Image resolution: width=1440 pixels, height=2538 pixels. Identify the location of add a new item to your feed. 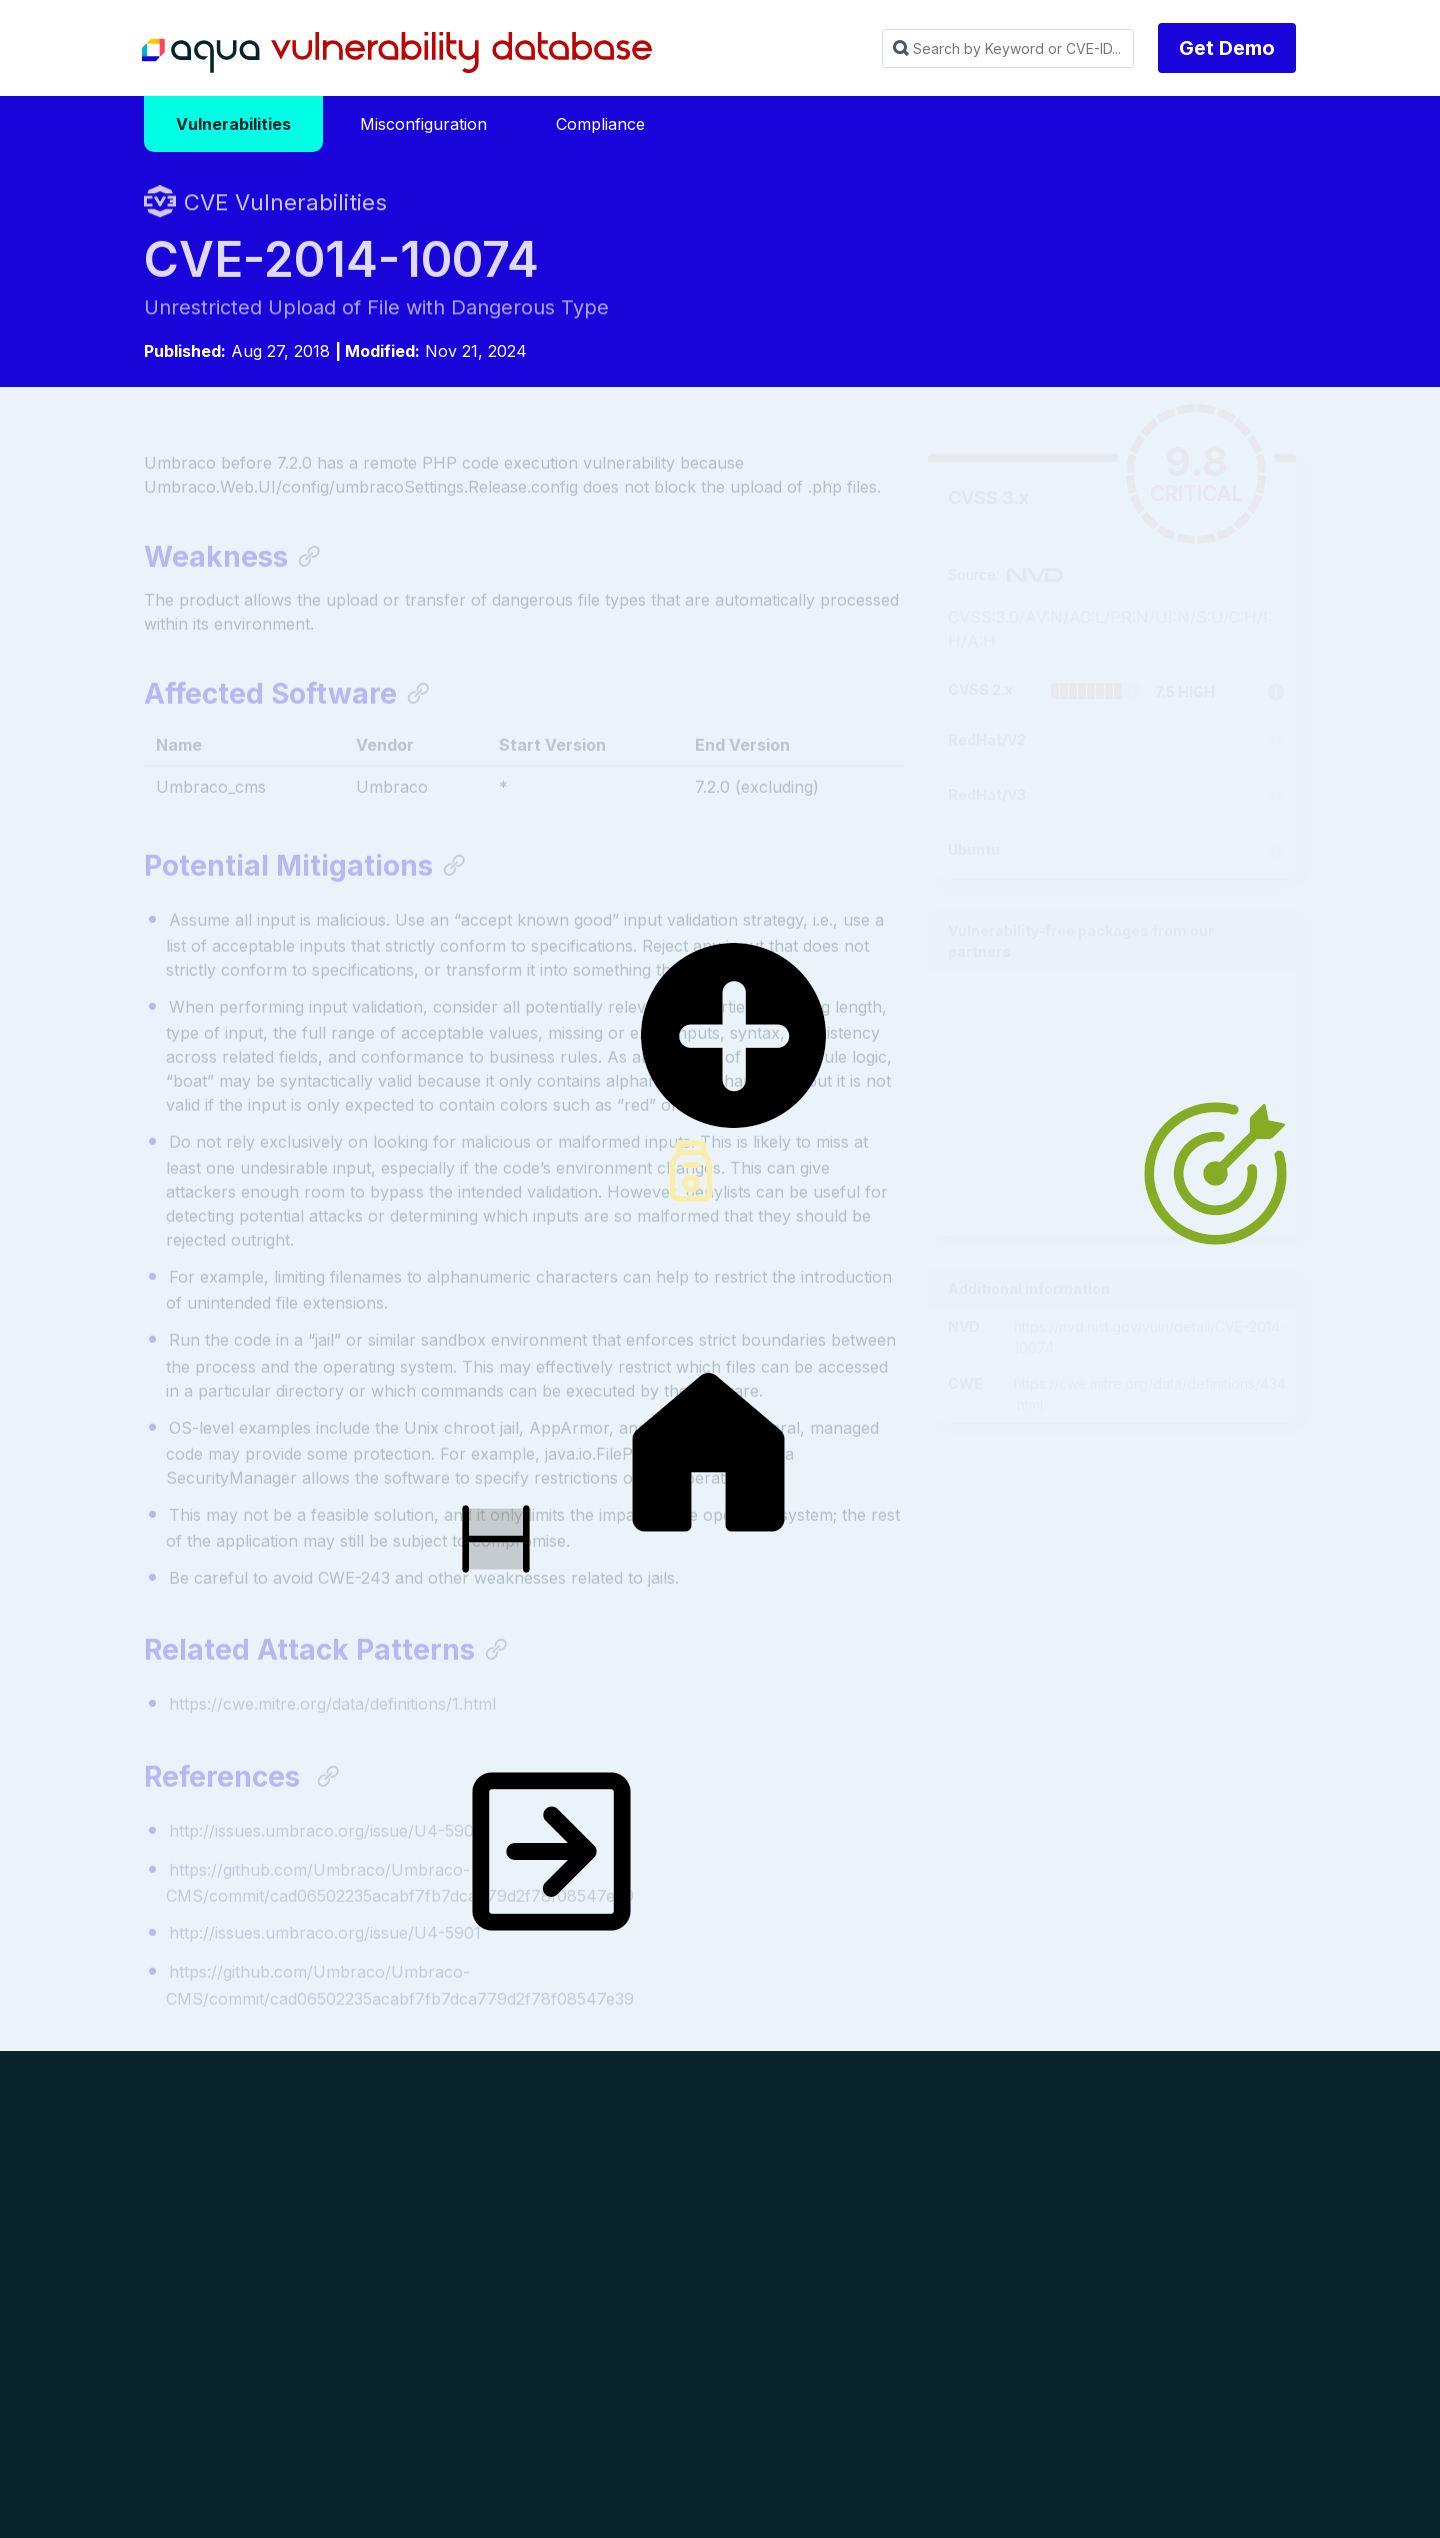
(733, 1035).